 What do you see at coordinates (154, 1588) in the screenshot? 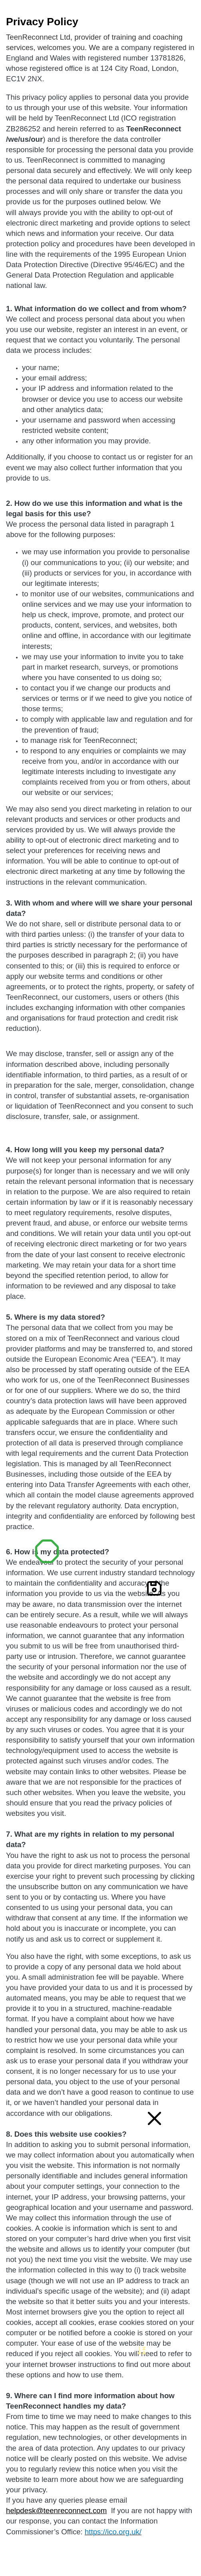
I see `save current file or document` at bounding box center [154, 1588].